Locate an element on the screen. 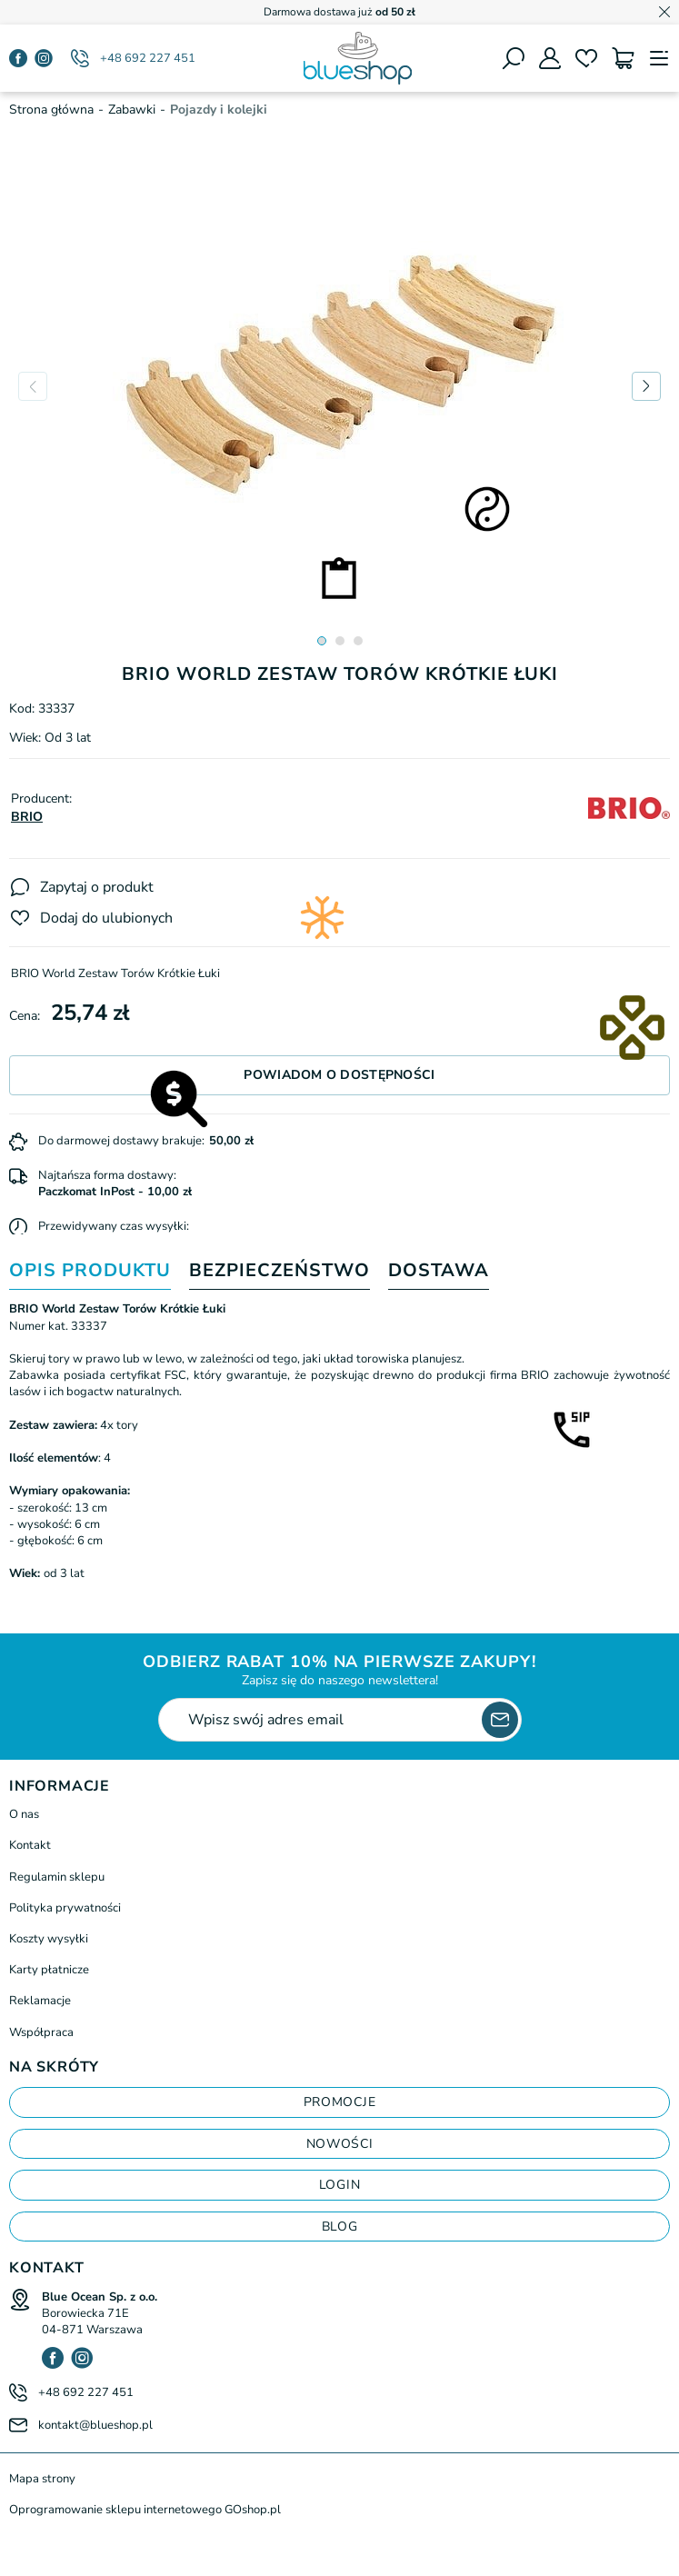  access gaming features or settings is located at coordinates (632, 1027).